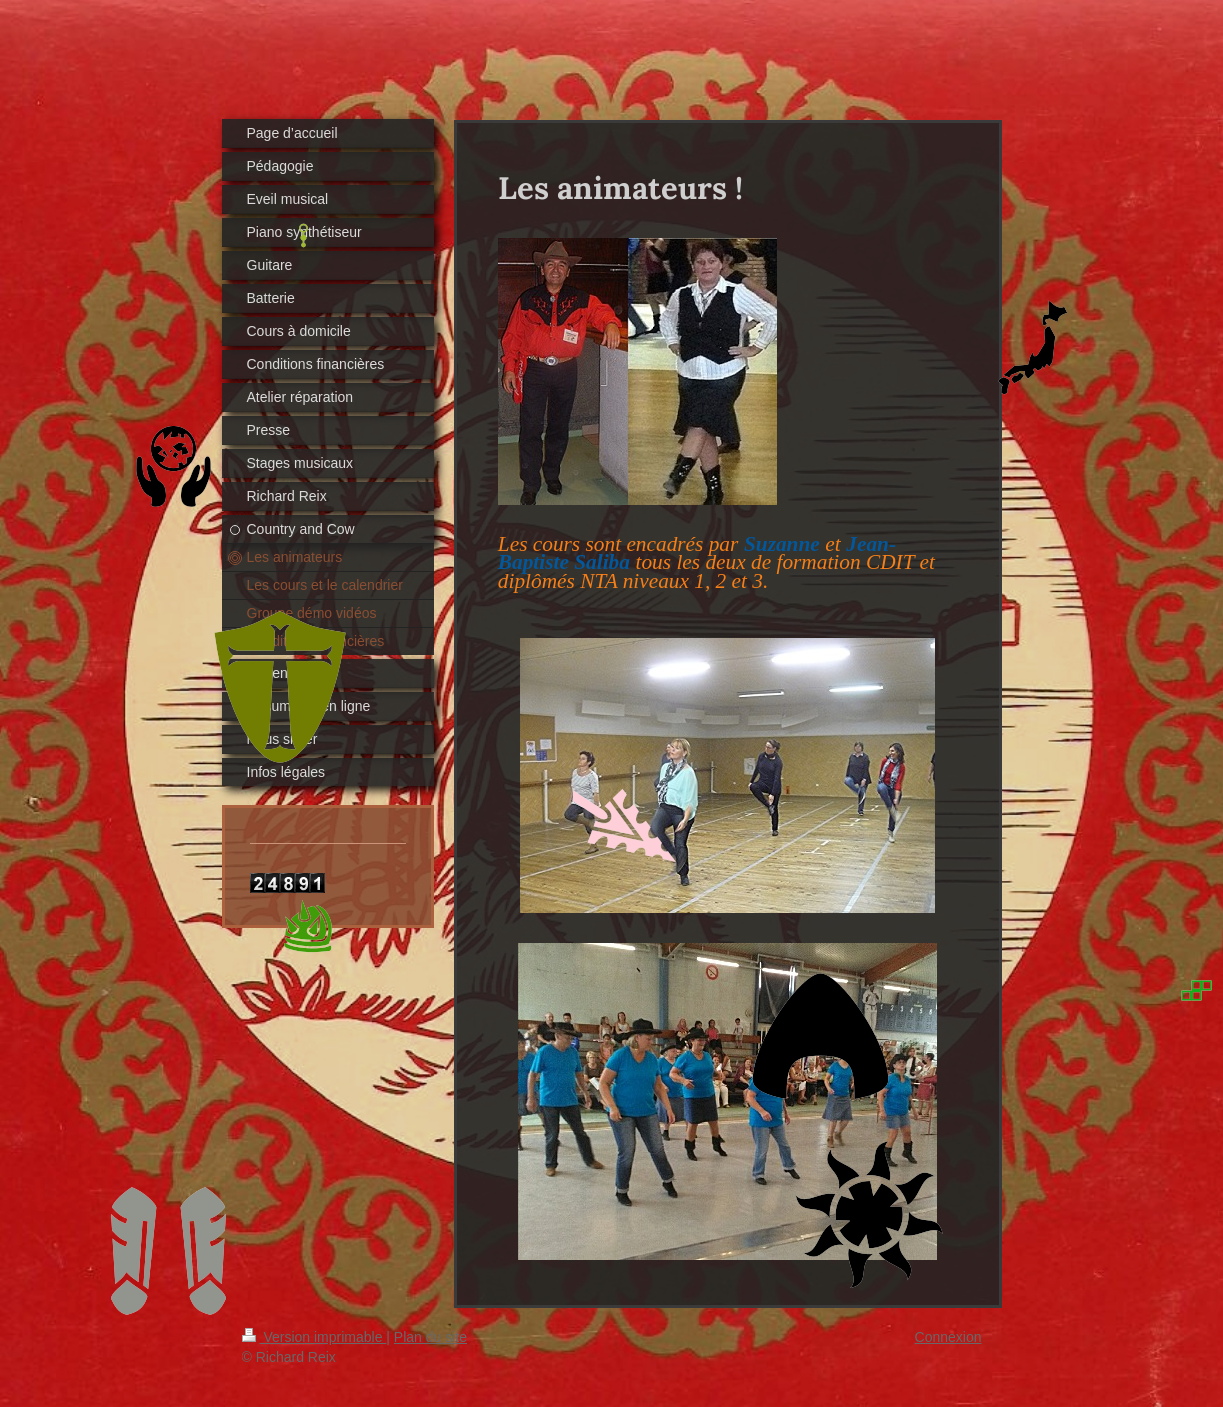 The width and height of the screenshot is (1223, 1407). I want to click on select knight or crusader class, so click(280, 687).